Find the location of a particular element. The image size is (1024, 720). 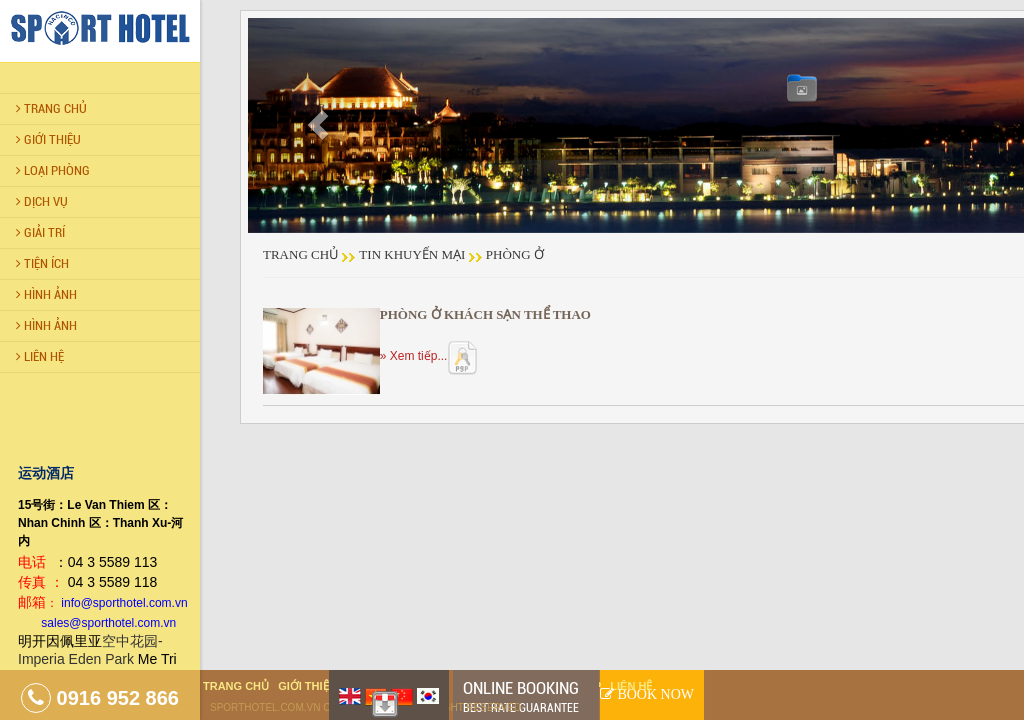

open Transmission BitTorrent client is located at coordinates (385, 704).